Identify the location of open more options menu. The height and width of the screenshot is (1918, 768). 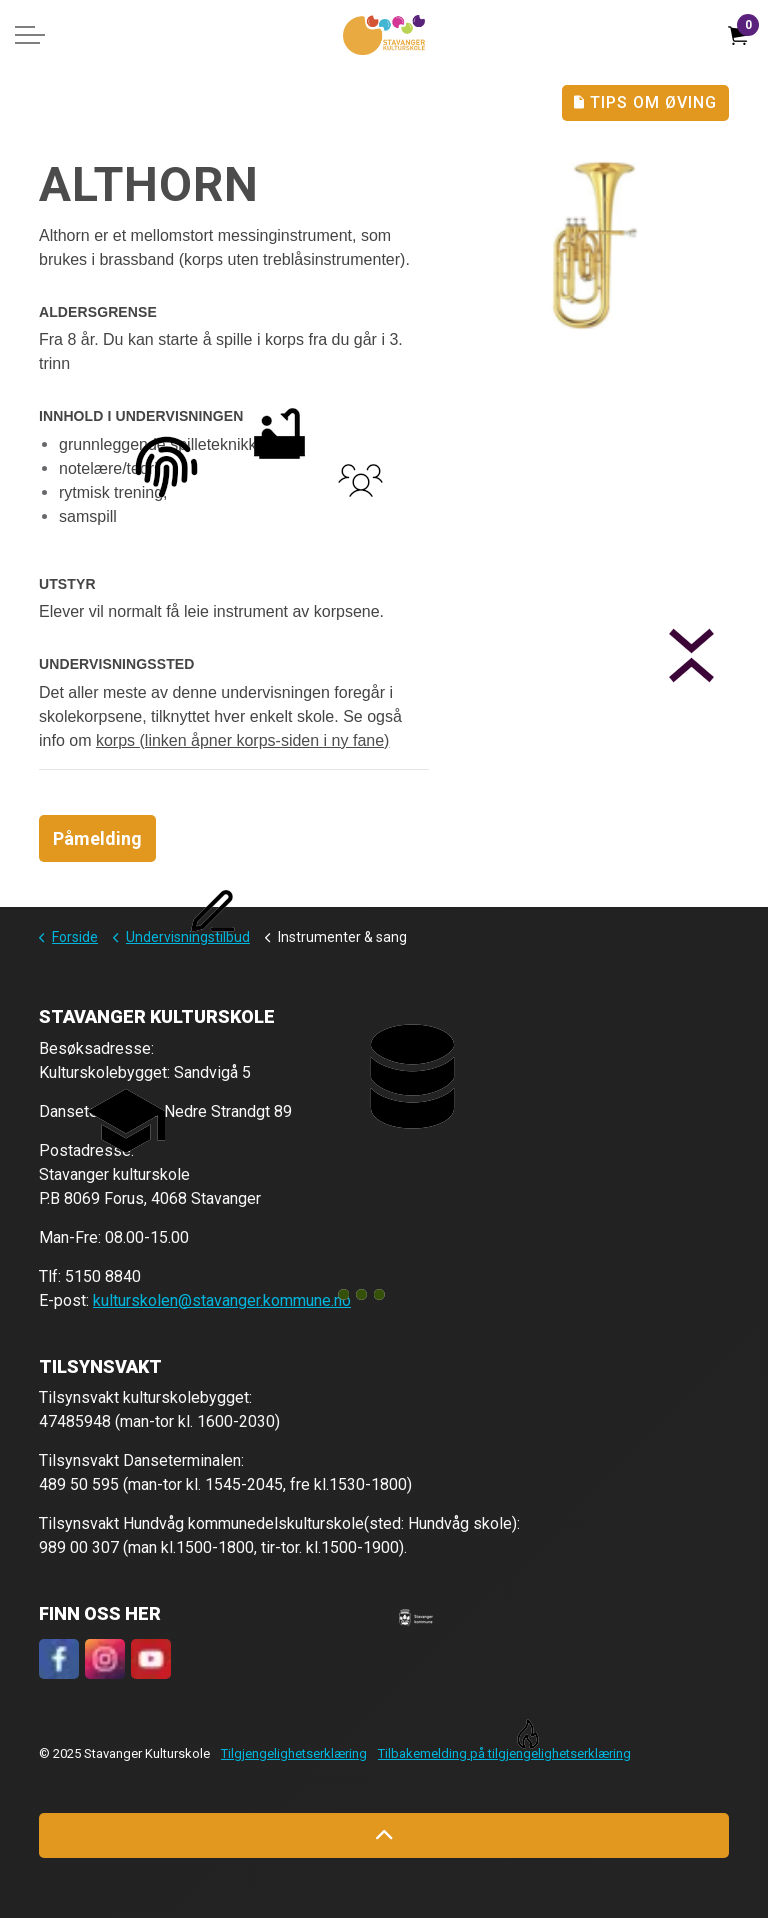
(361, 1294).